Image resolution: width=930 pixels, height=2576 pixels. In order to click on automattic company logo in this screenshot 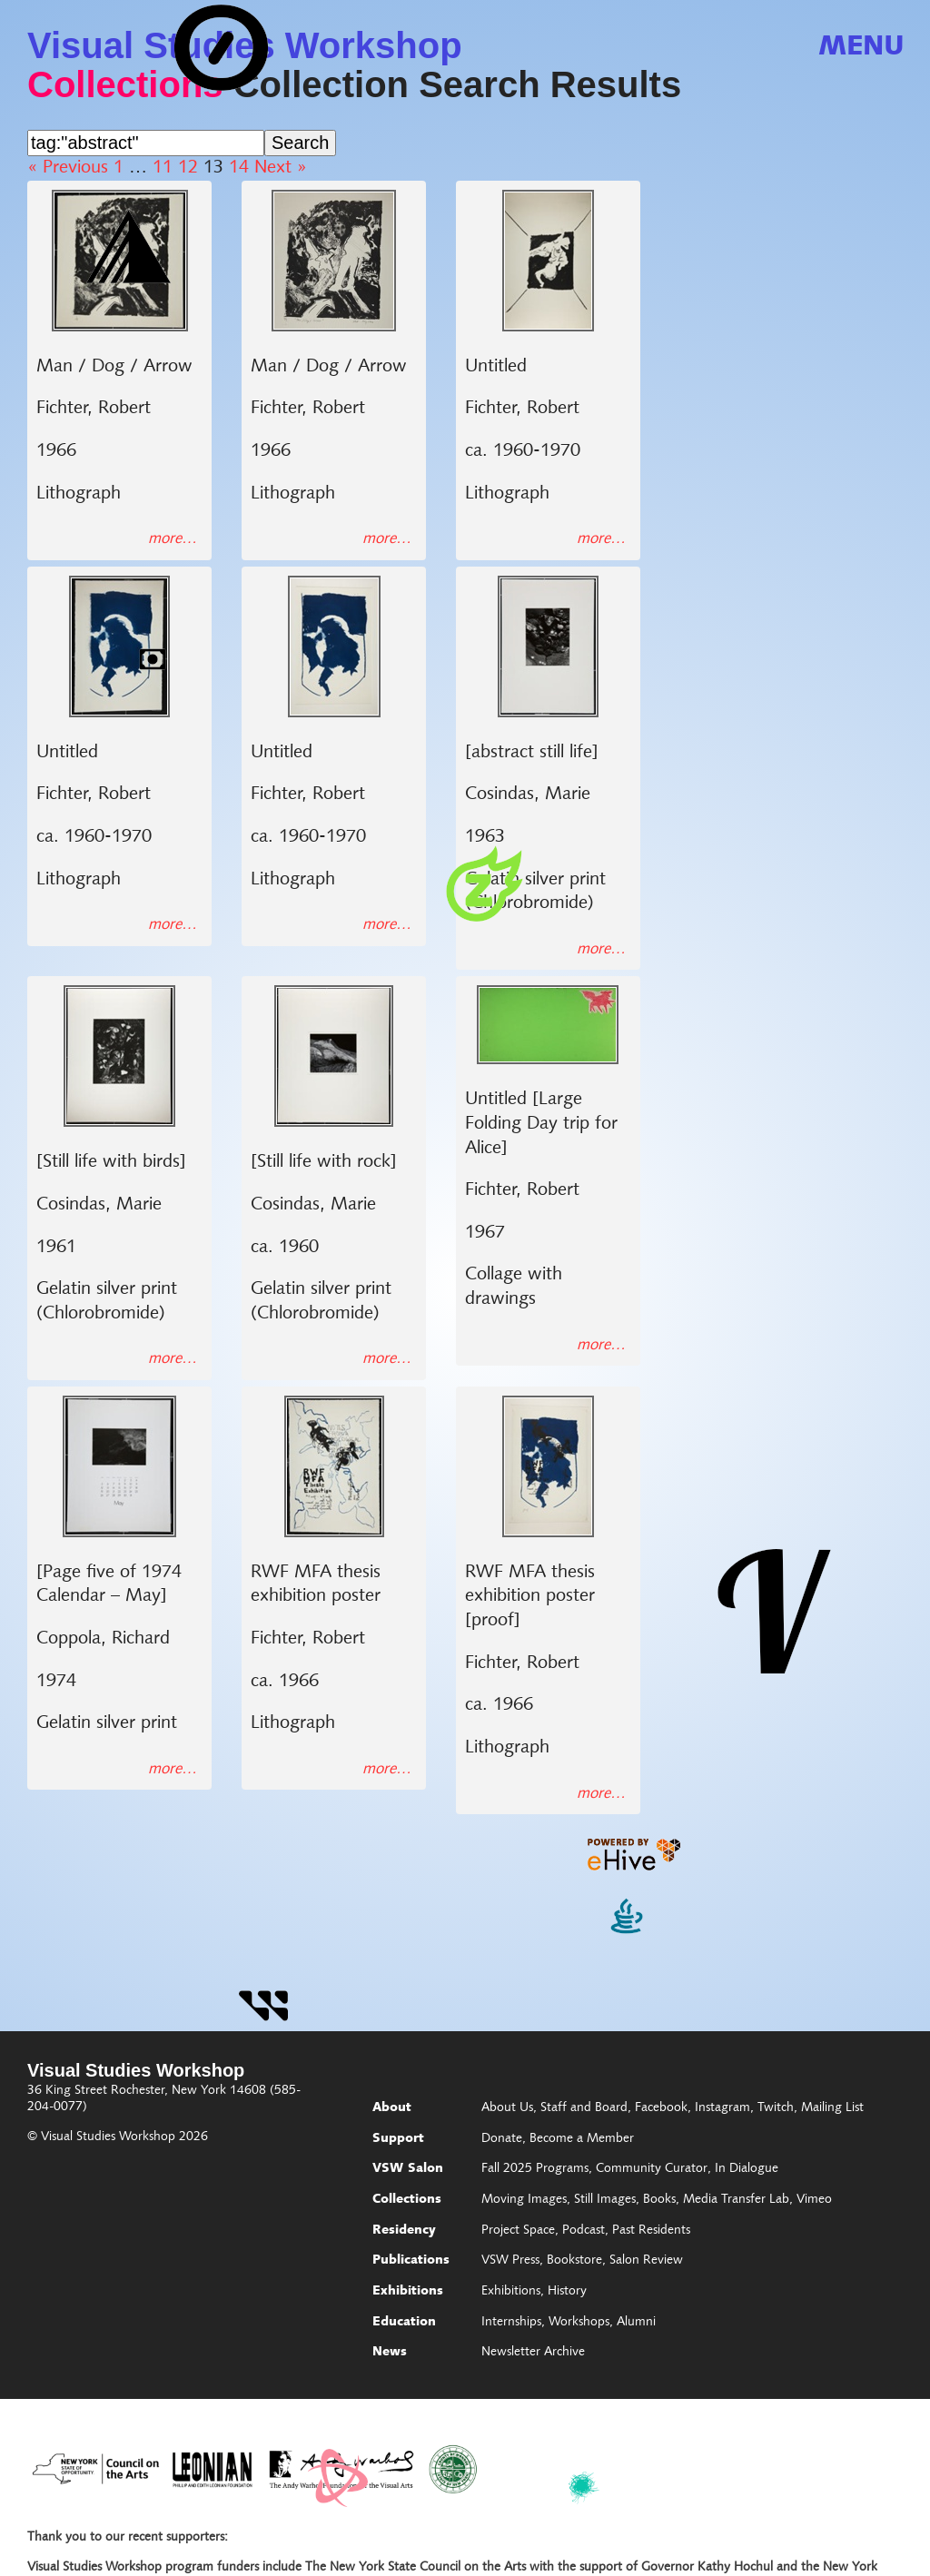, I will do `click(221, 47)`.